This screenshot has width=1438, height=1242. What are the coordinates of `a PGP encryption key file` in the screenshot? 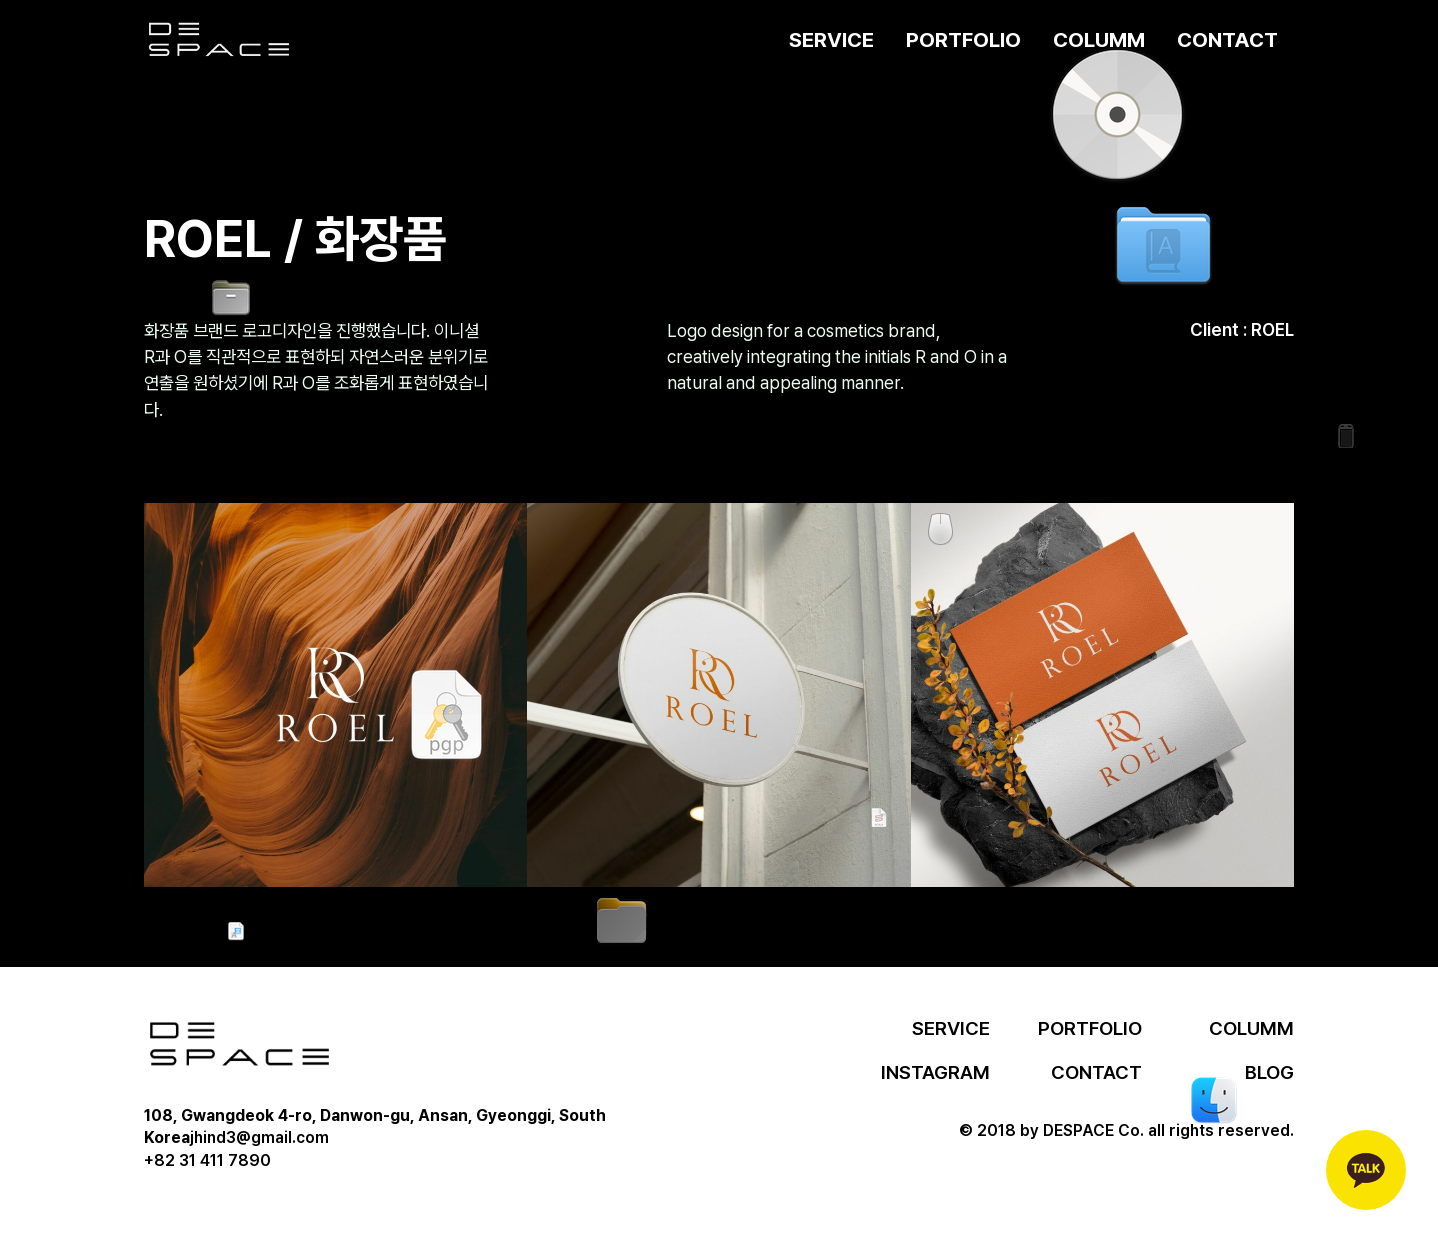 It's located at (446, 714).